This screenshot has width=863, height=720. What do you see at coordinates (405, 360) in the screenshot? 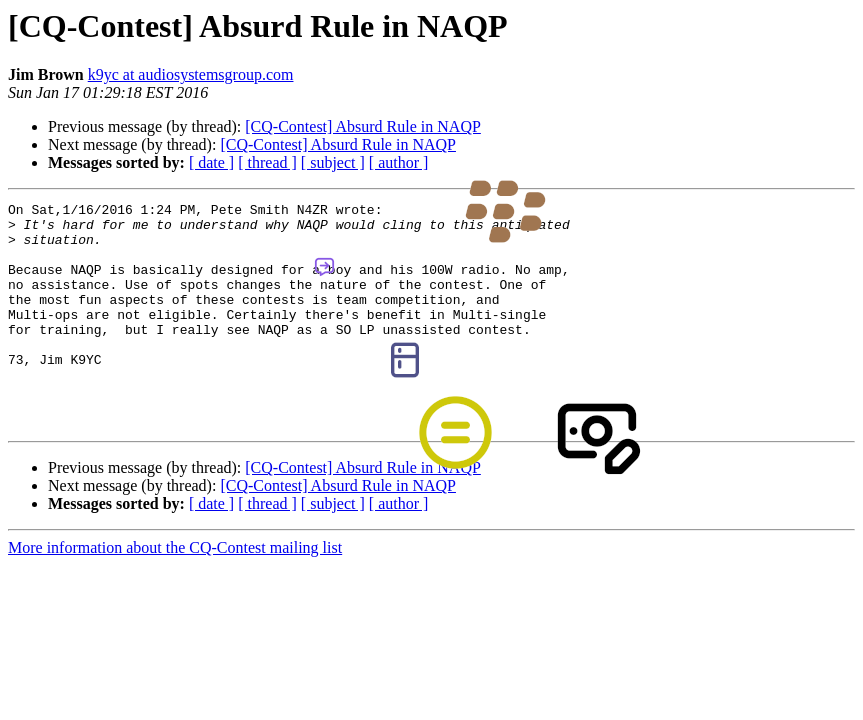
I see `access kitchen appliance controls` at bounding box center [405, 360].